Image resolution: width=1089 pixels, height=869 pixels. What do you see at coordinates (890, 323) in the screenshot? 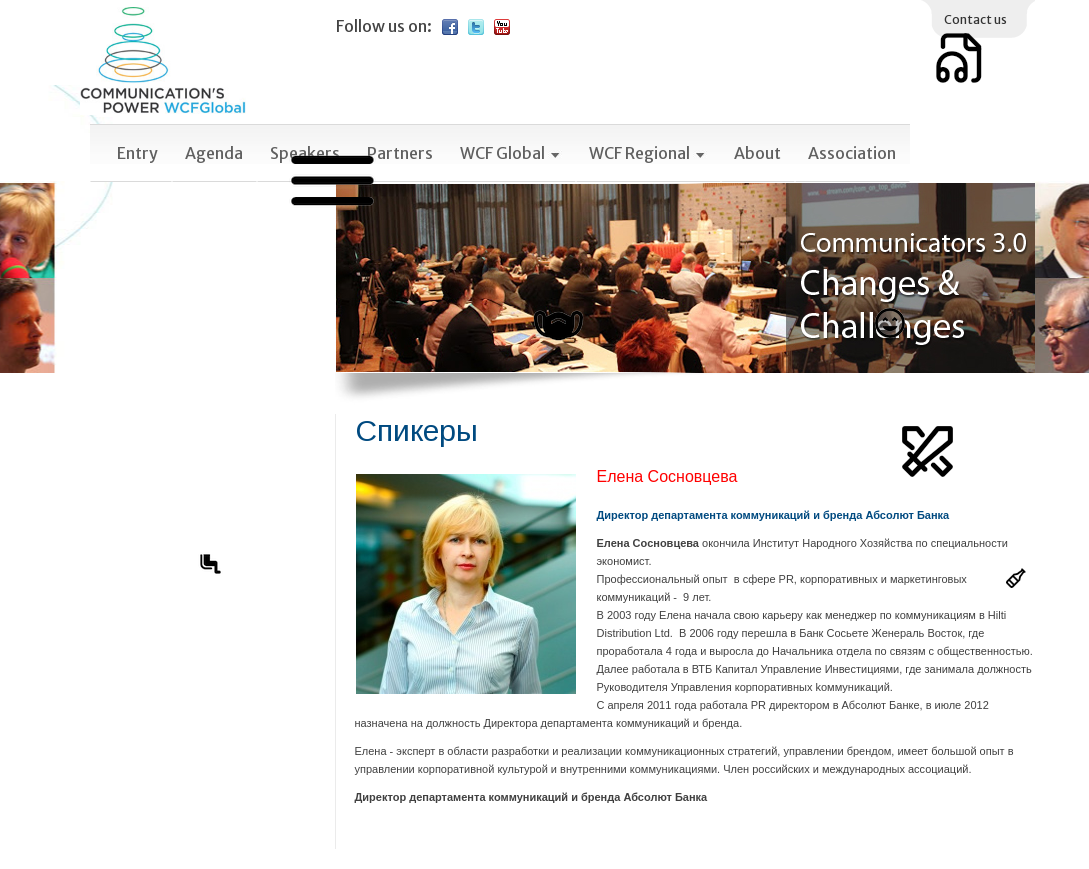
I see `rate your experience as very satisfied` at bounding box center [890, 323].